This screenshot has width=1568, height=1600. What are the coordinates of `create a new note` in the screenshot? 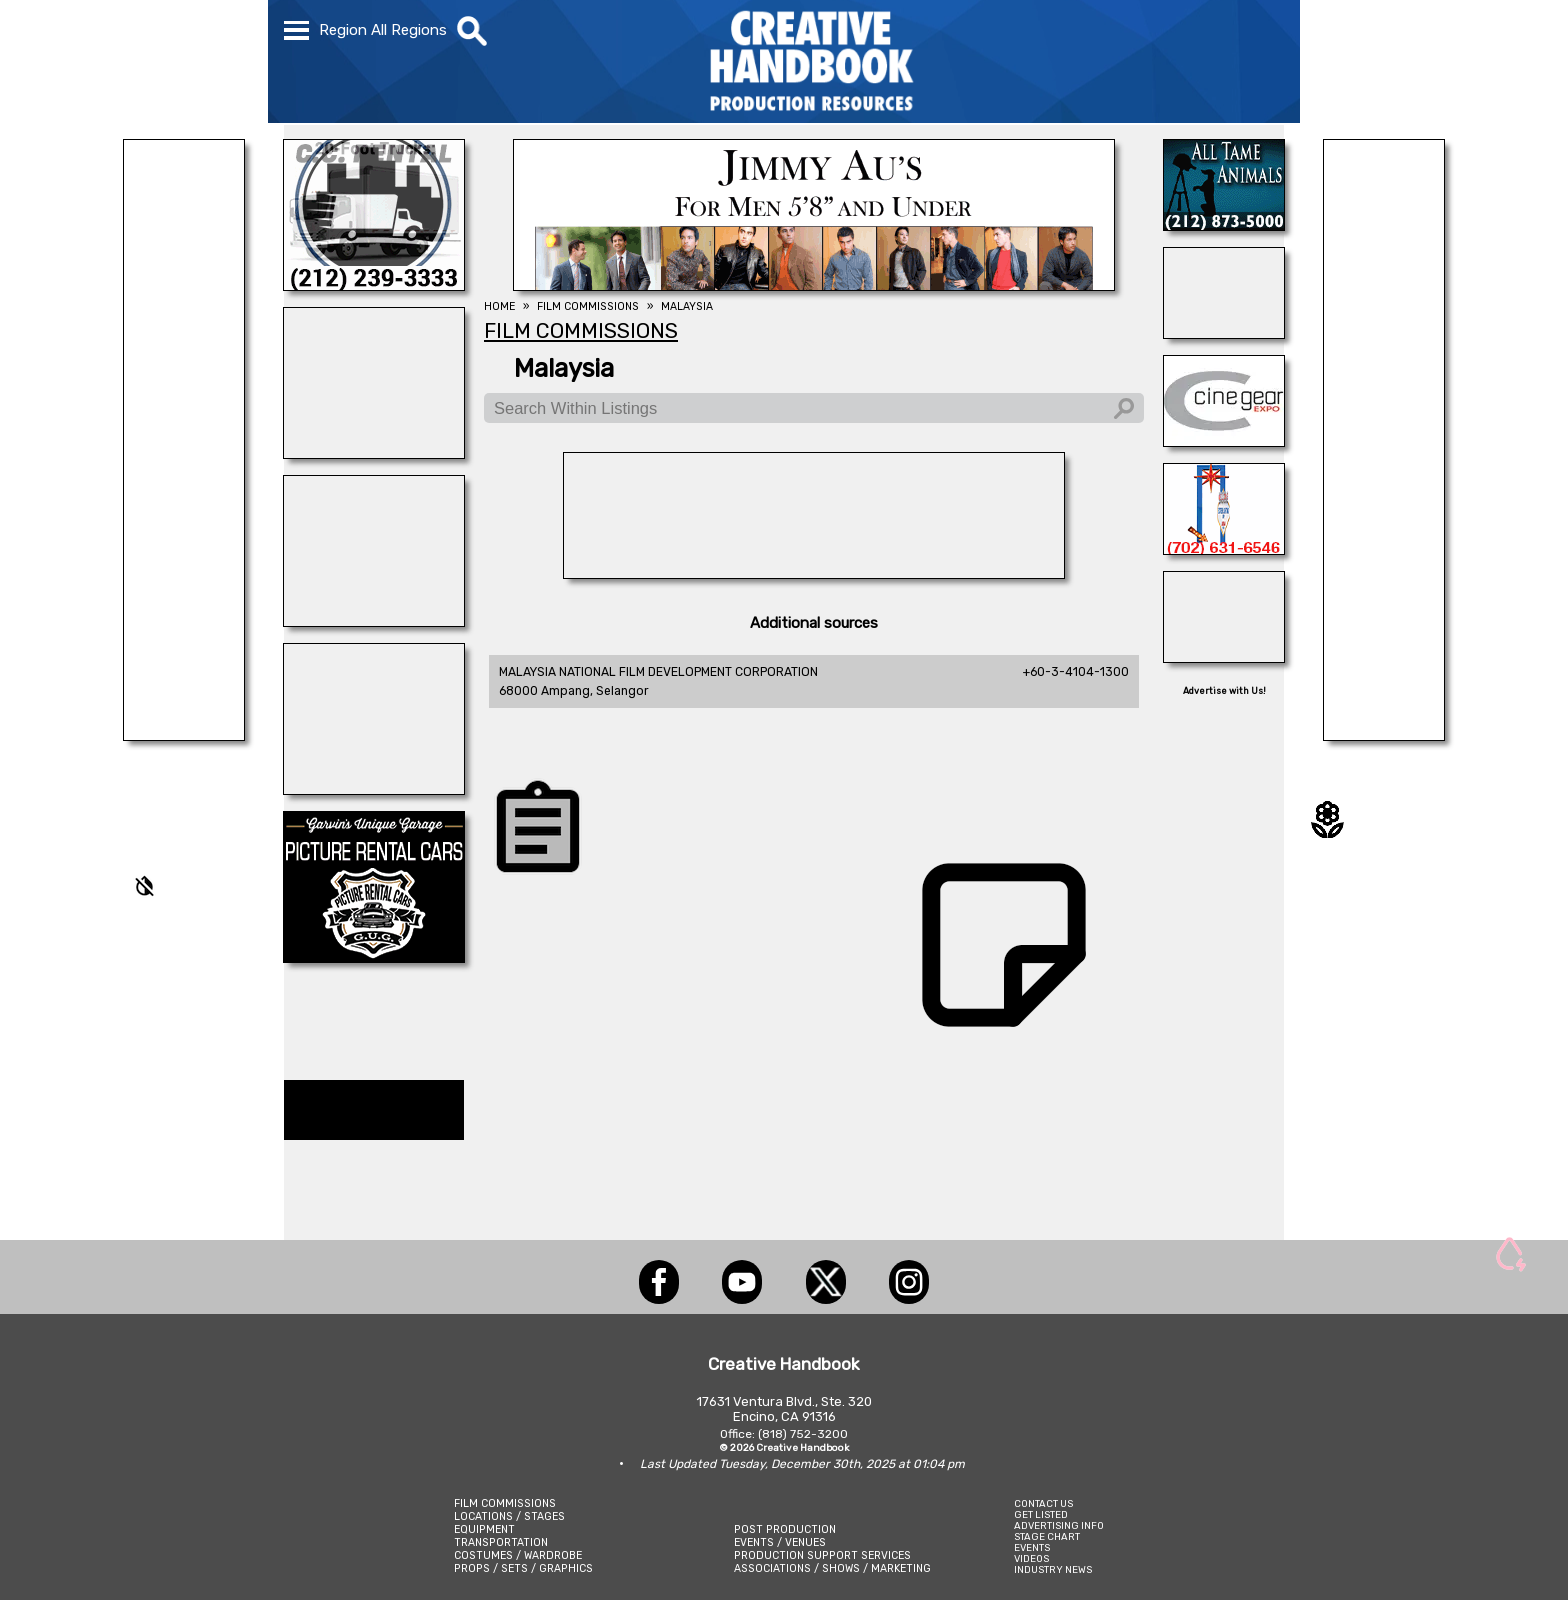 It's located at (1004, 945).